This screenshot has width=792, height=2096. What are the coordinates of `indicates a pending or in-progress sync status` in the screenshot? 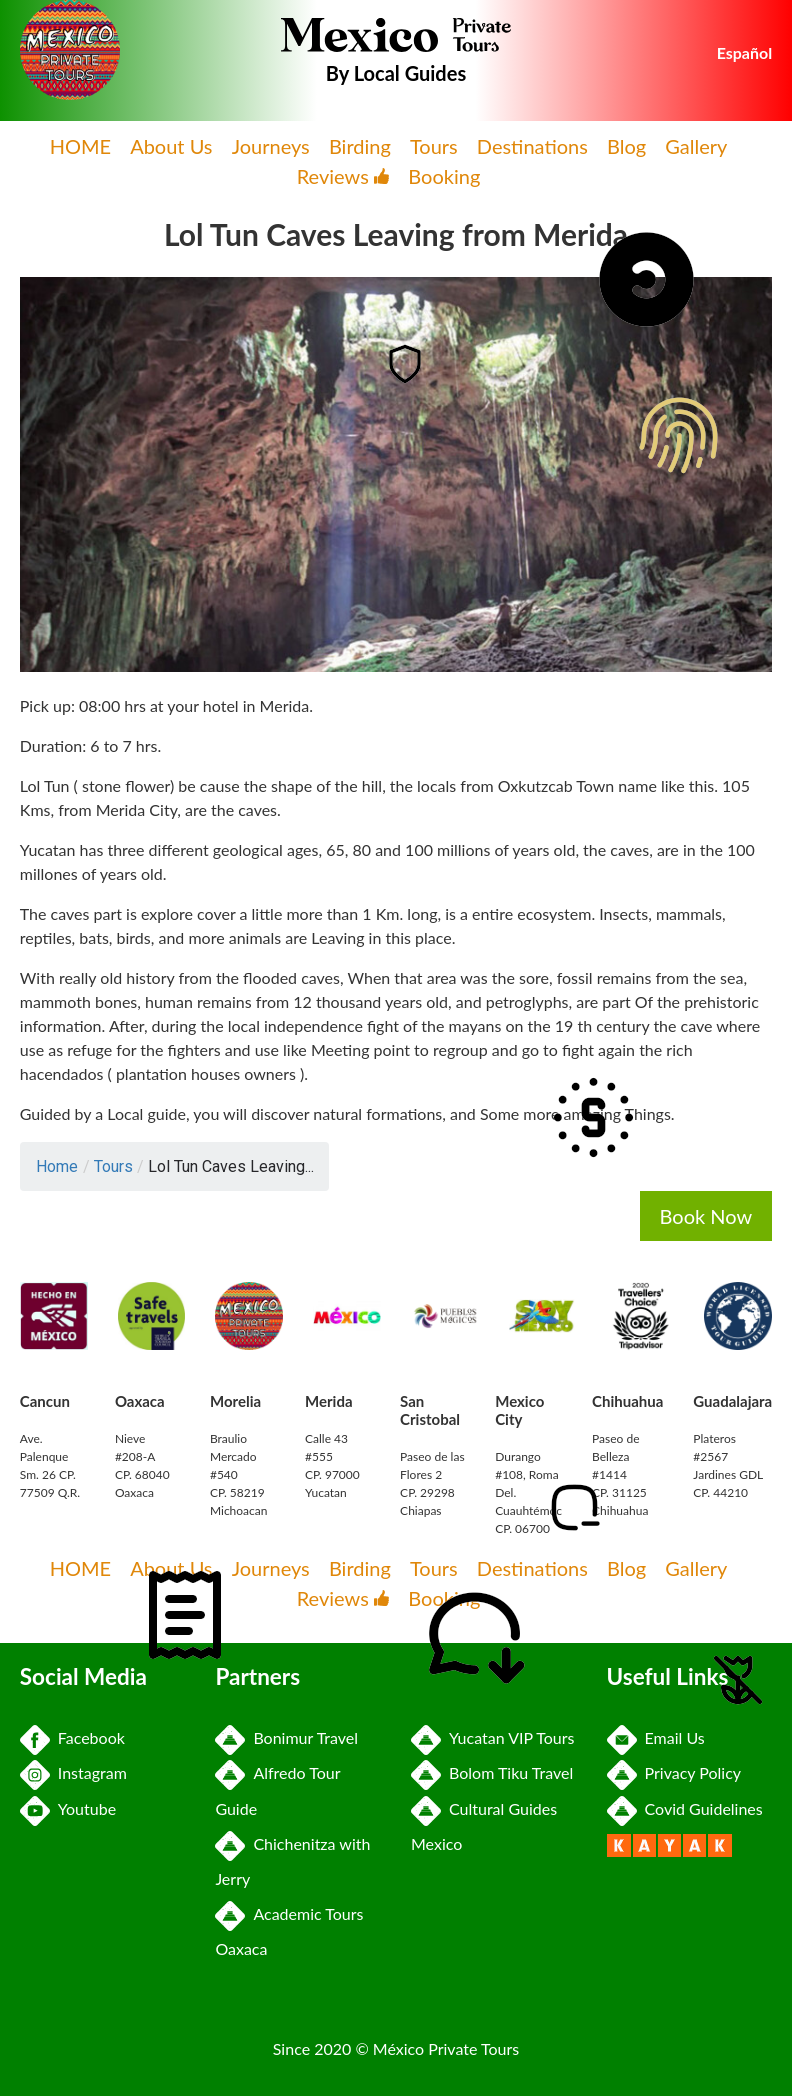 It's located at (593, 1117).